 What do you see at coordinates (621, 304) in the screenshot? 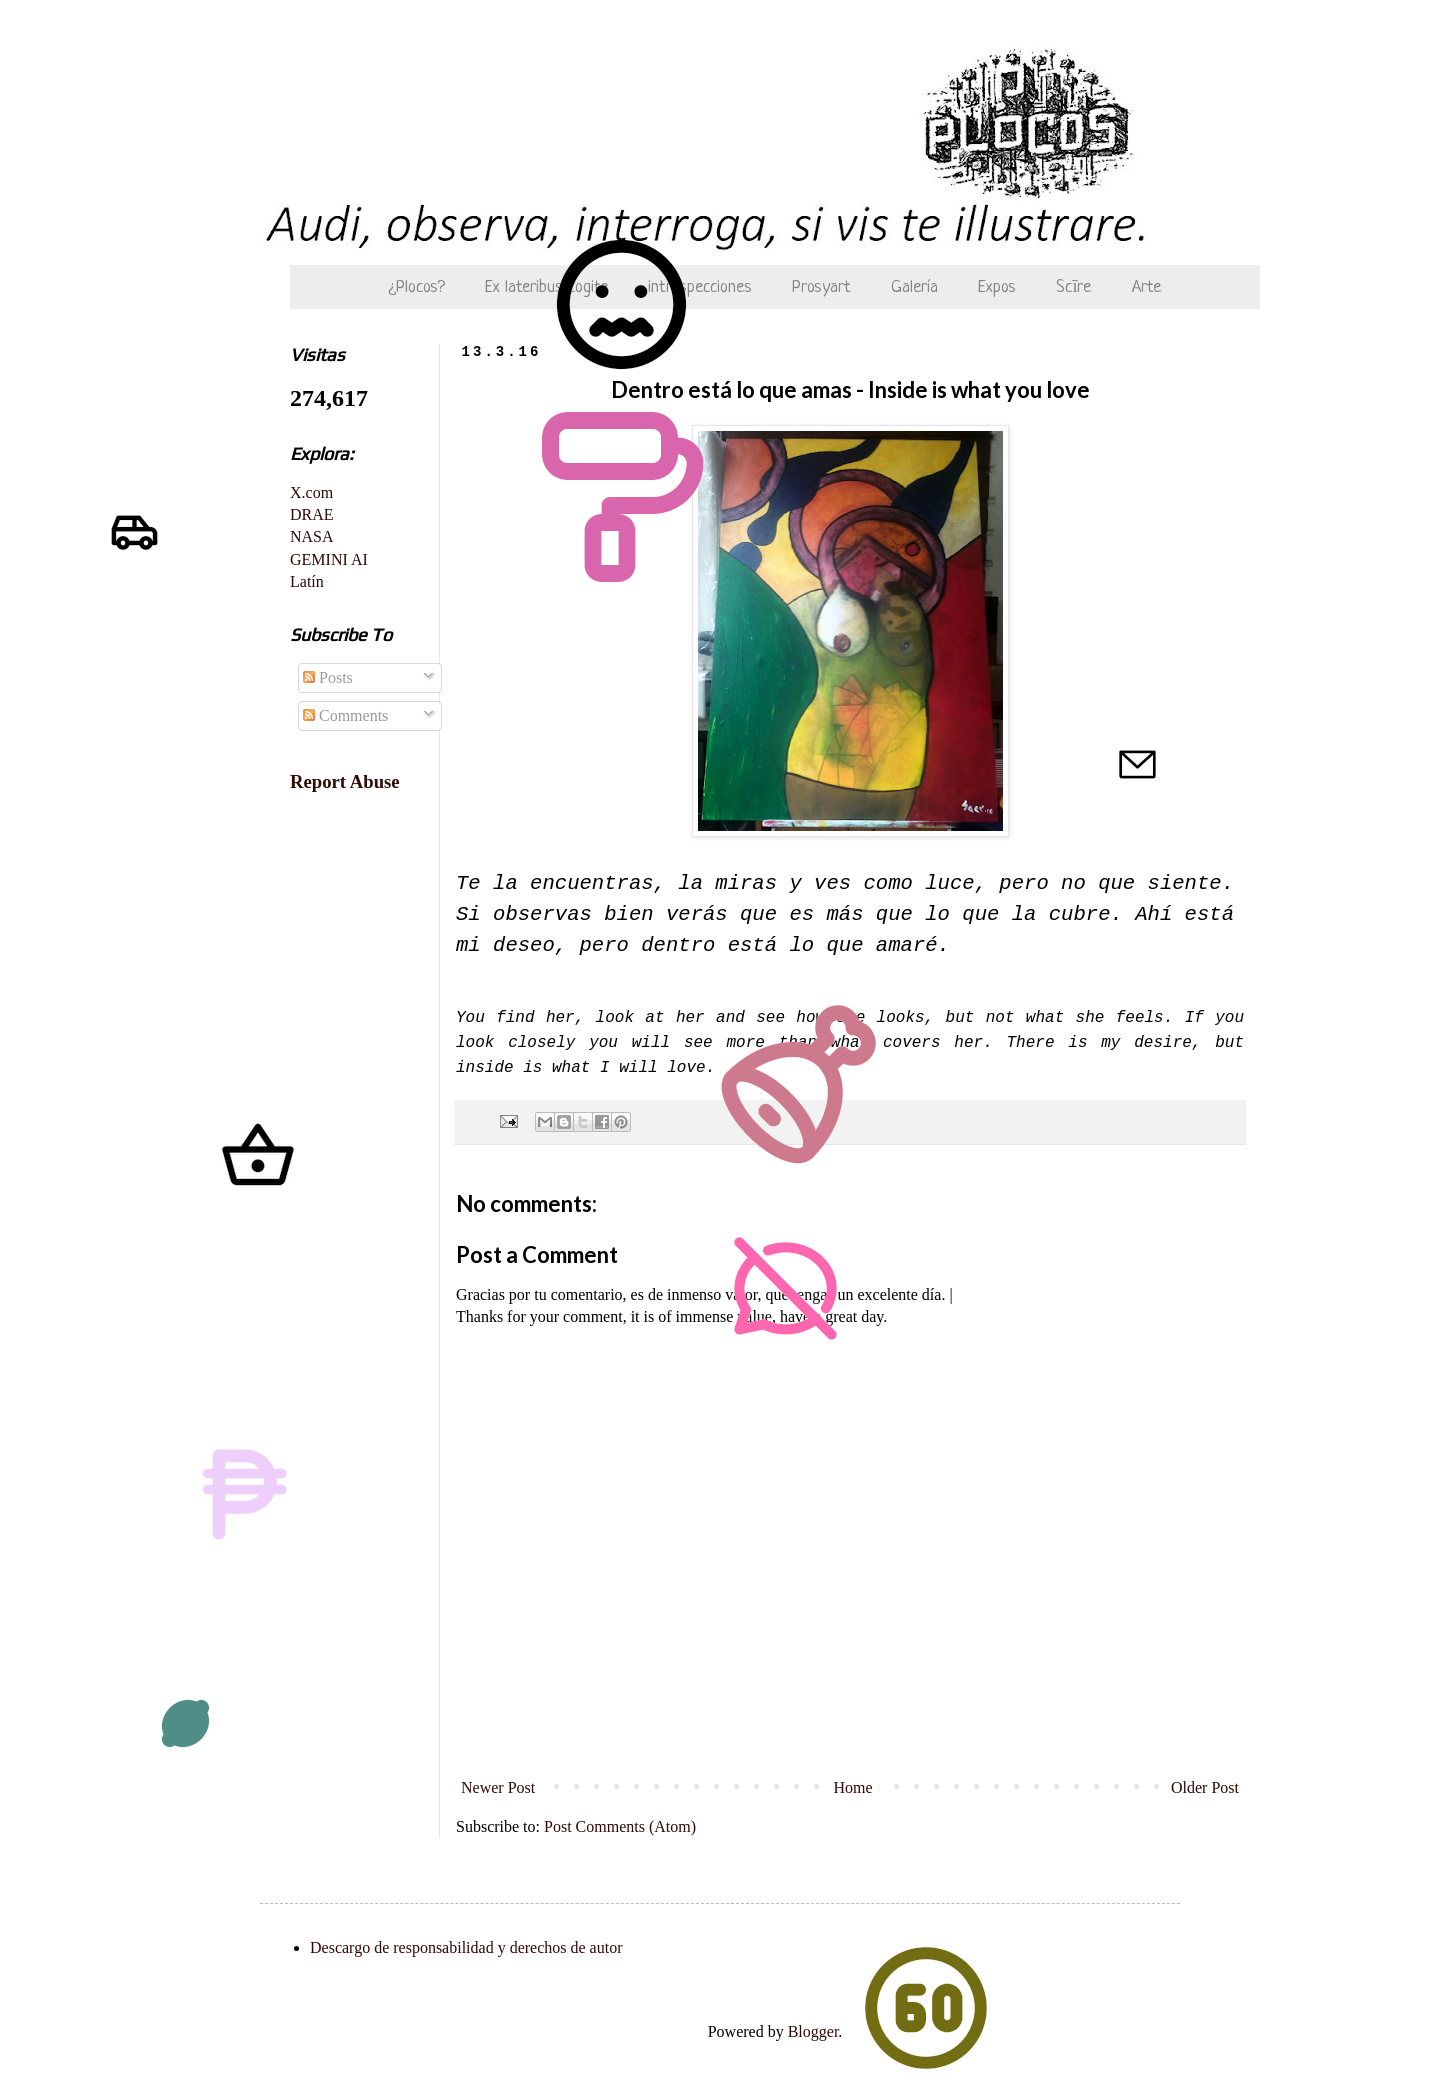
I see `report feeling unwell or sick` at bounding box center [621, 304].